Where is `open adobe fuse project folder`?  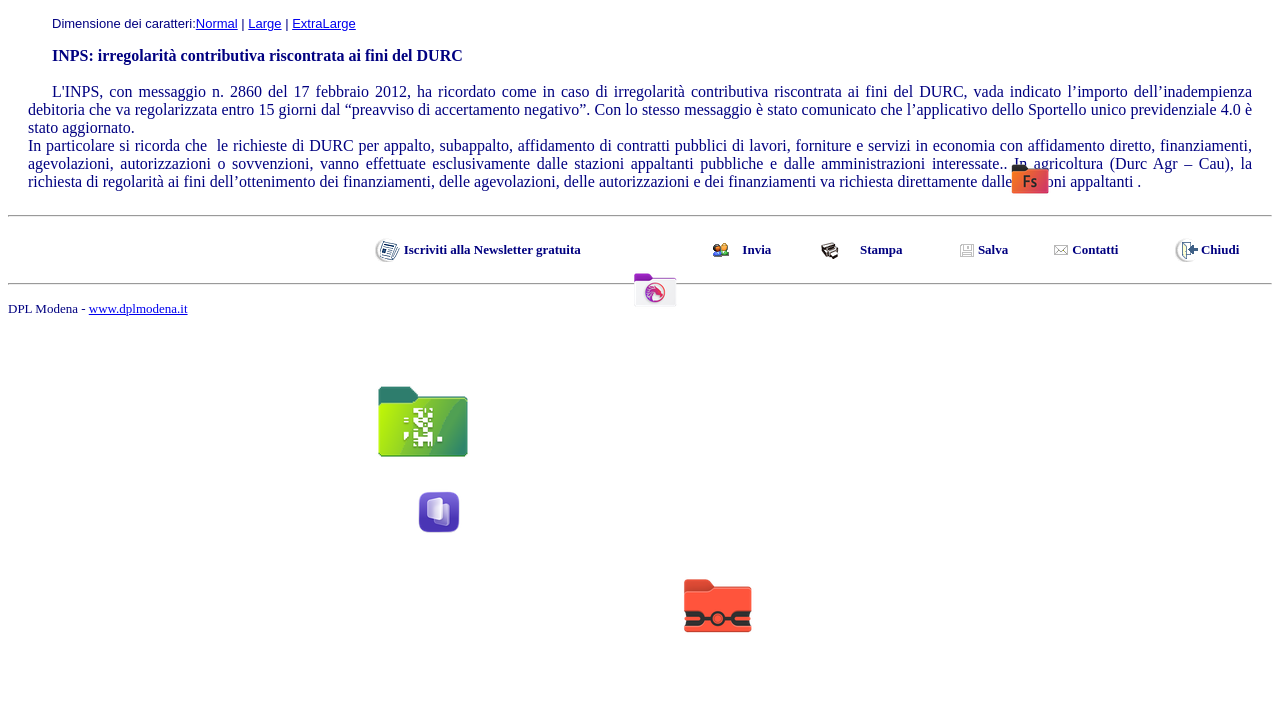
open adobe fuse project folder is located at coordinates (1030, 180).